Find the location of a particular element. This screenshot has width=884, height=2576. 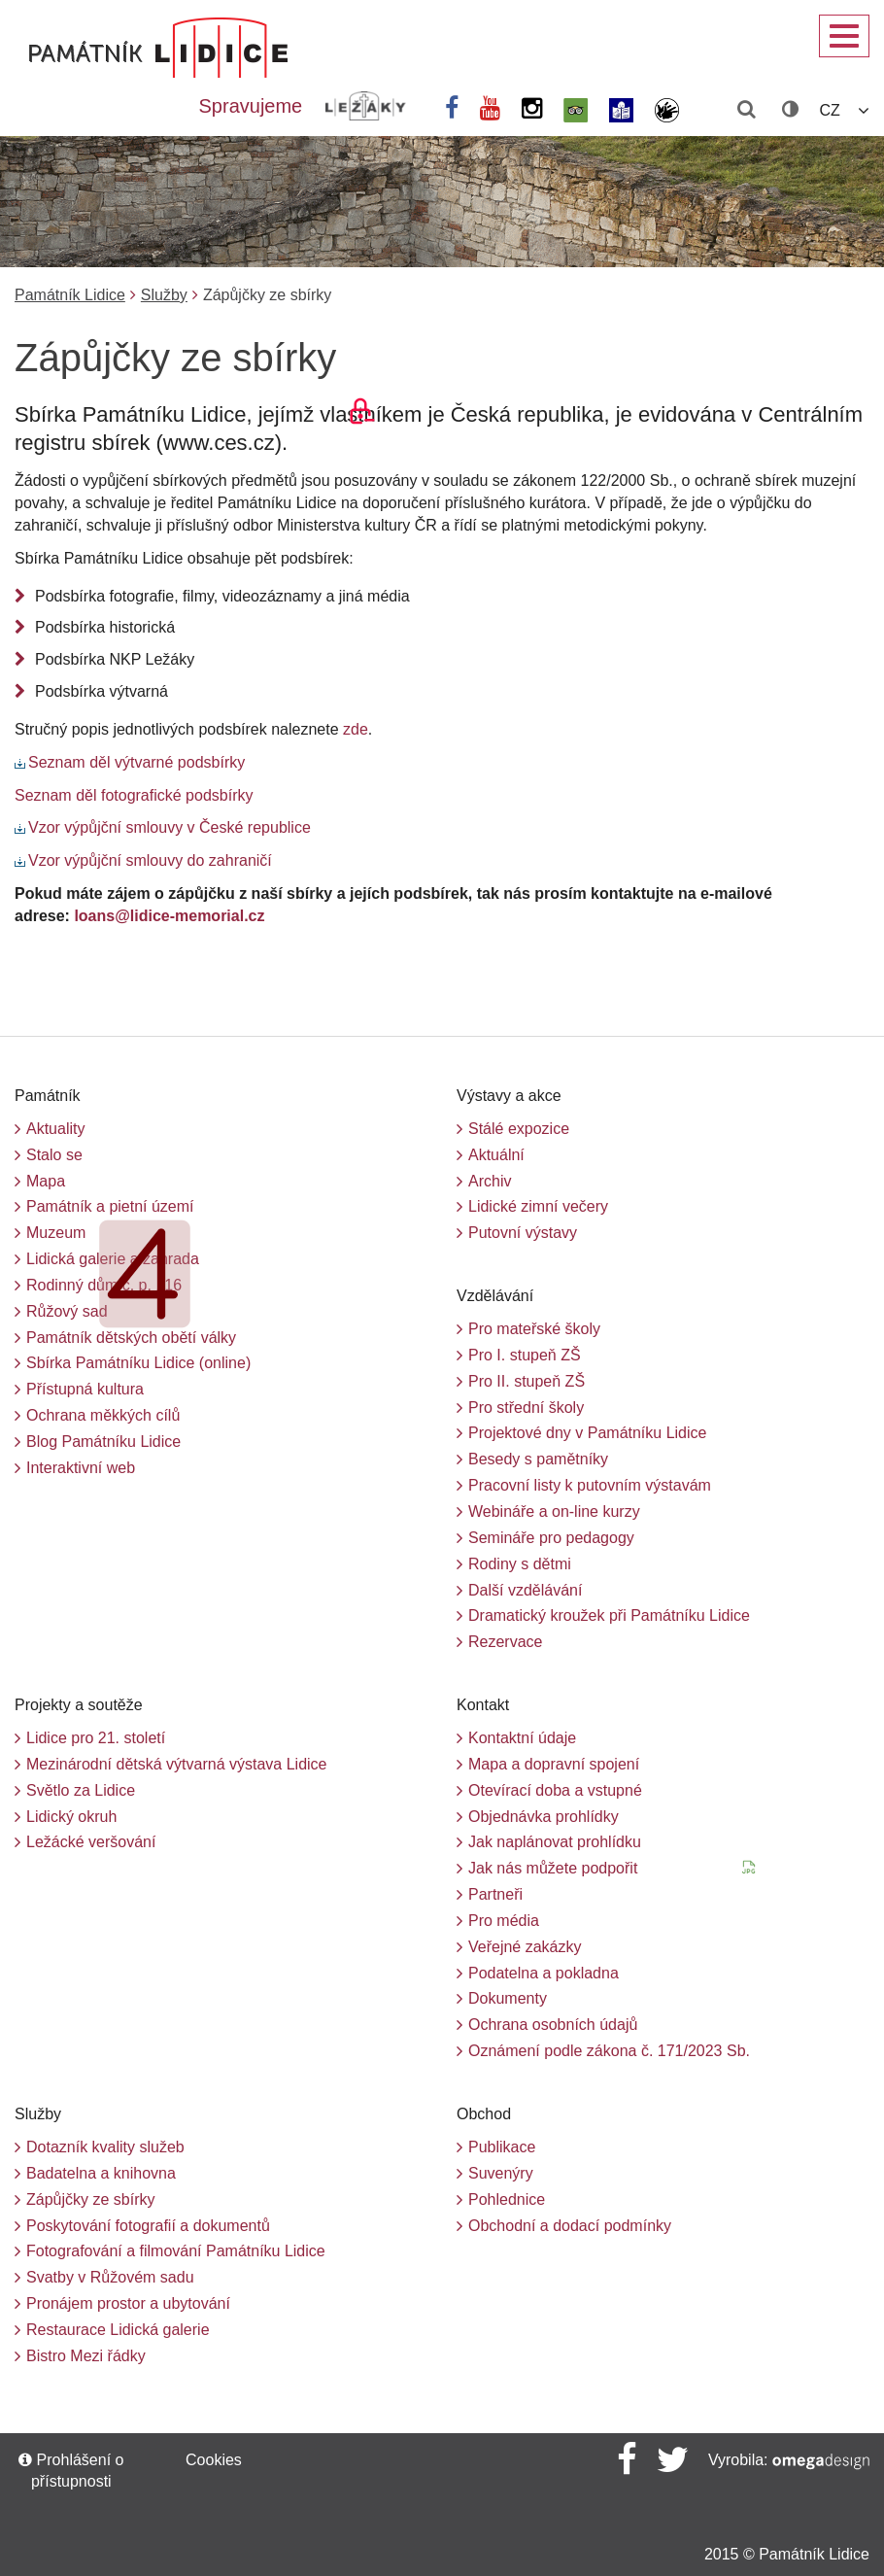

indicates step four in a multi-step process is located at coordinates (145, 1274).